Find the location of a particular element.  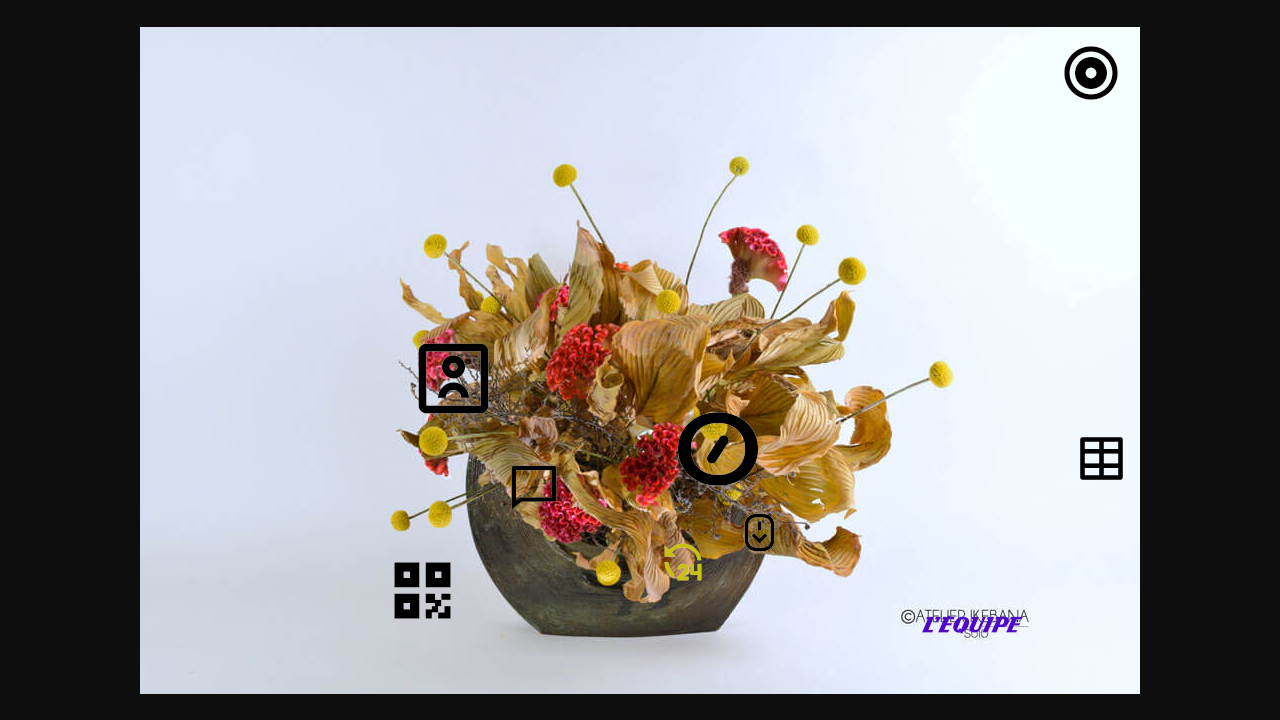

indicates 24-hour service availability is located at coordinates (683, 562).